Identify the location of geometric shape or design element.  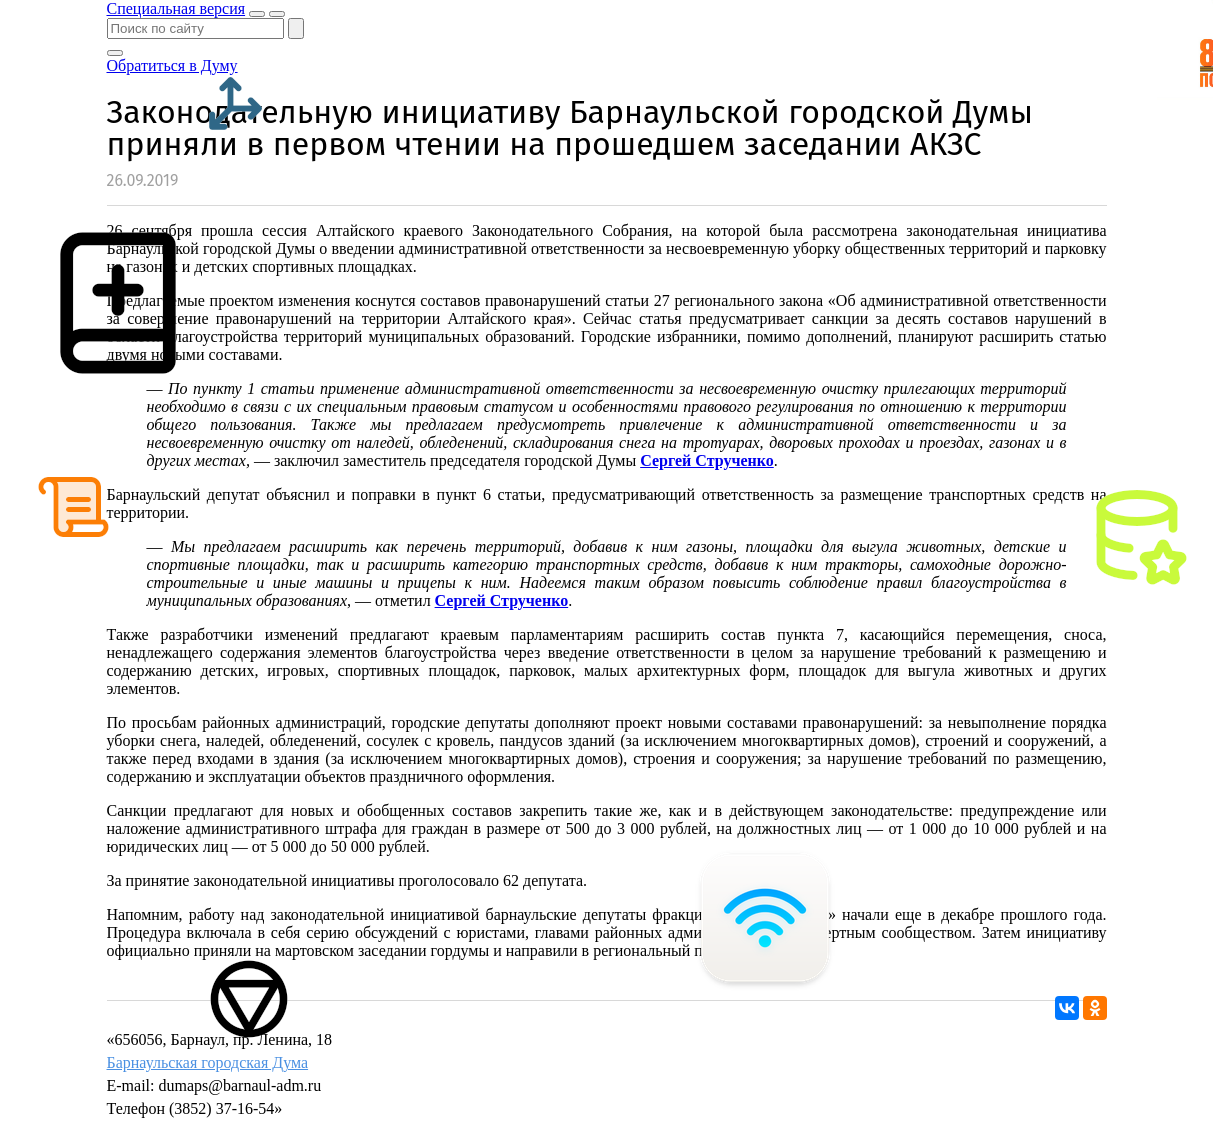
(249, 999).